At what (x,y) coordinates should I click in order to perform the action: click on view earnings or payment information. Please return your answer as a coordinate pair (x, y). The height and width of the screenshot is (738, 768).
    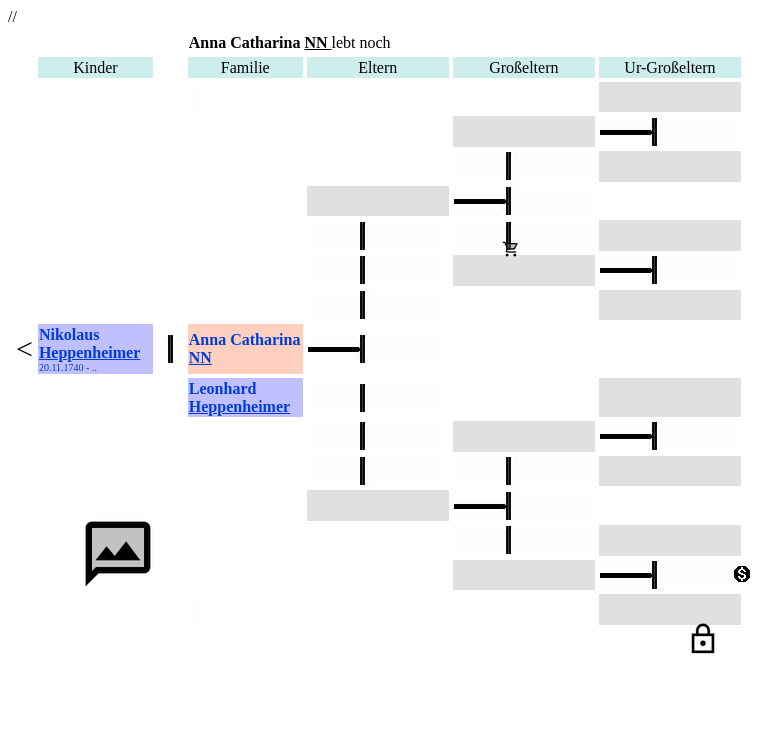
    Looking at the image, I should click on (742, 574).